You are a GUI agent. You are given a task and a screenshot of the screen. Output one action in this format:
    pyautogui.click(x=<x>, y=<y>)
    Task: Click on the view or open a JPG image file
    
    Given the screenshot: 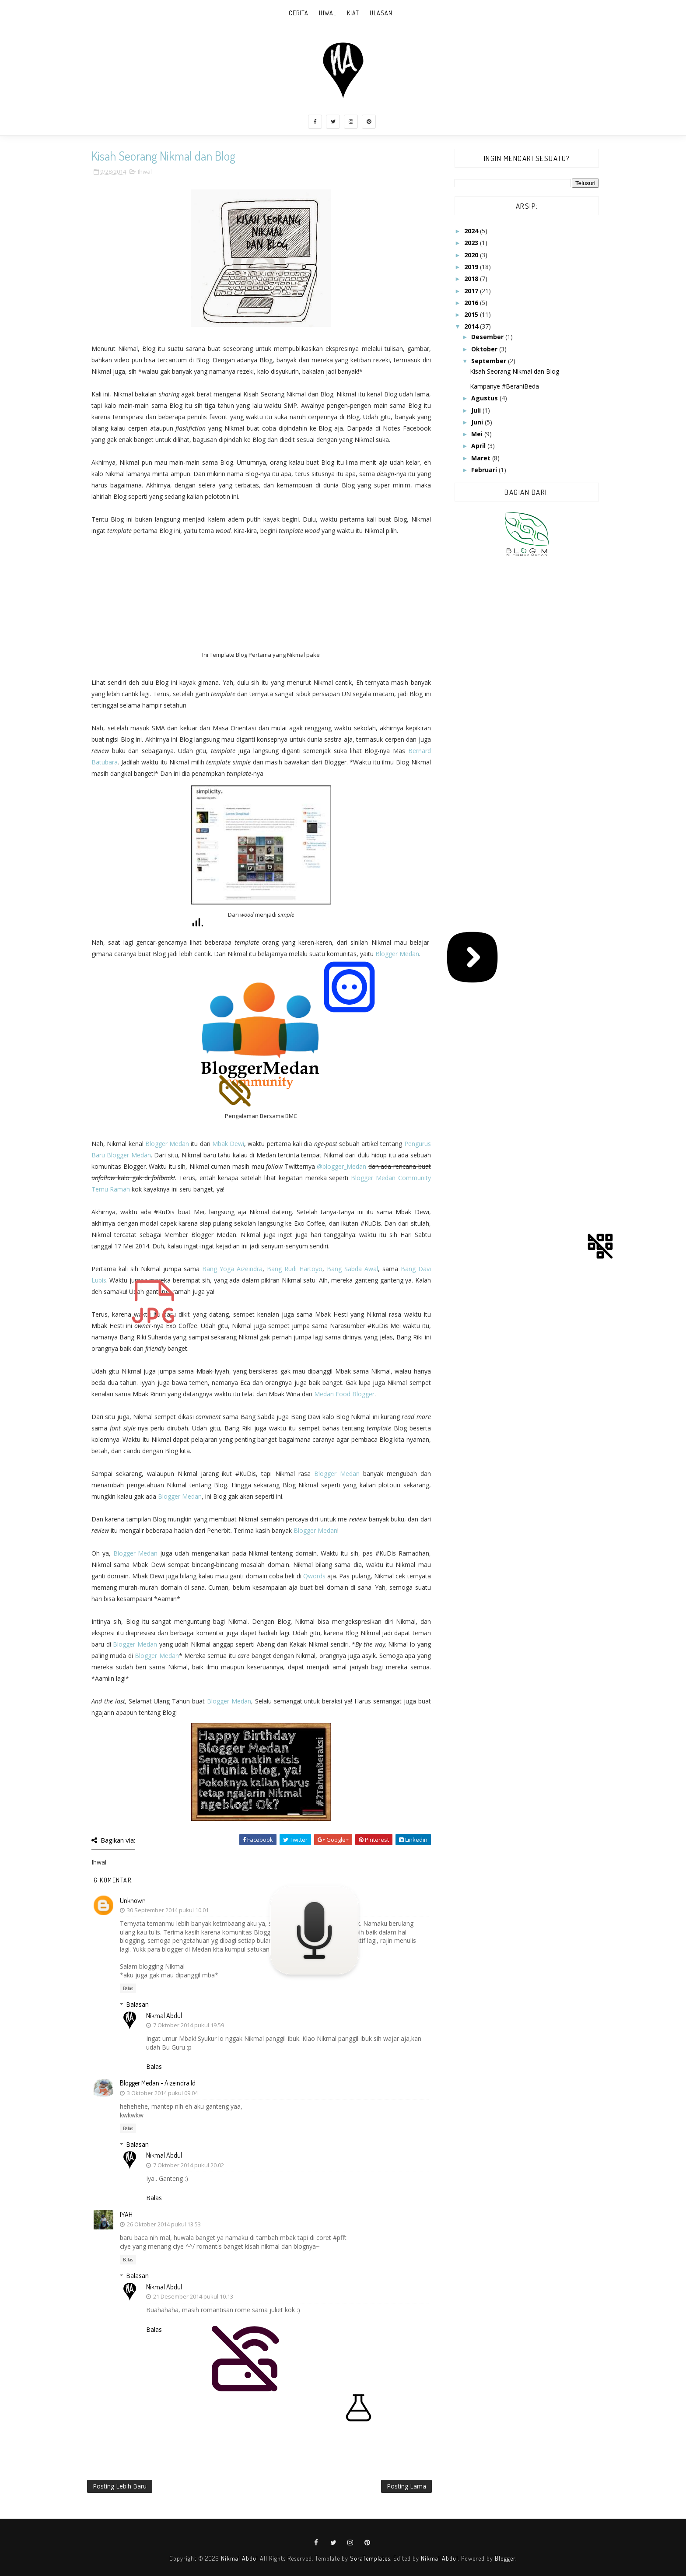 What is the action you would take?
    pyautogui.click(x=154, y=1304)
    